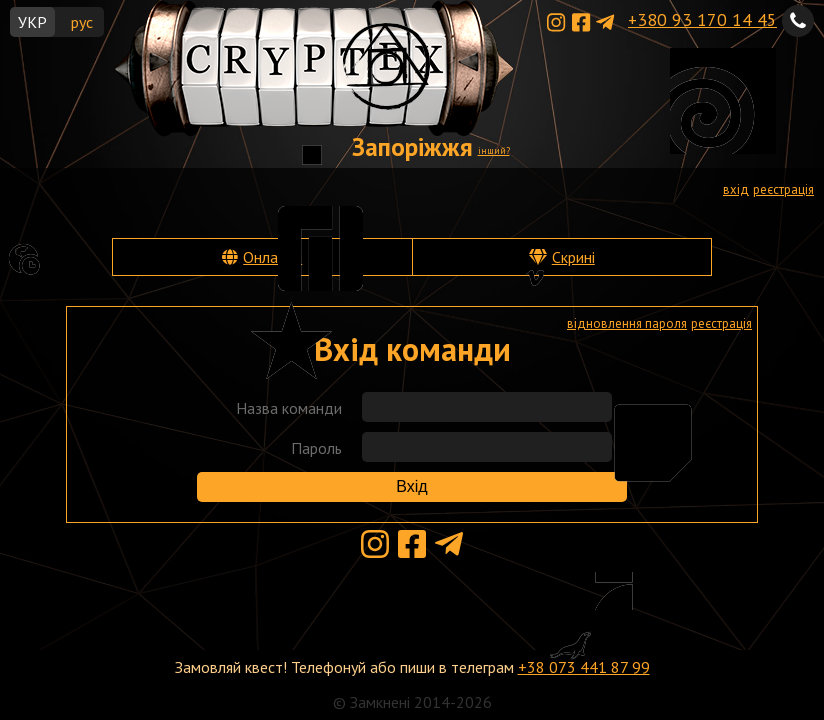  Describe the element at coordinates (23, 258) in the screenshot. I see `view or set time zone settings` at that location.